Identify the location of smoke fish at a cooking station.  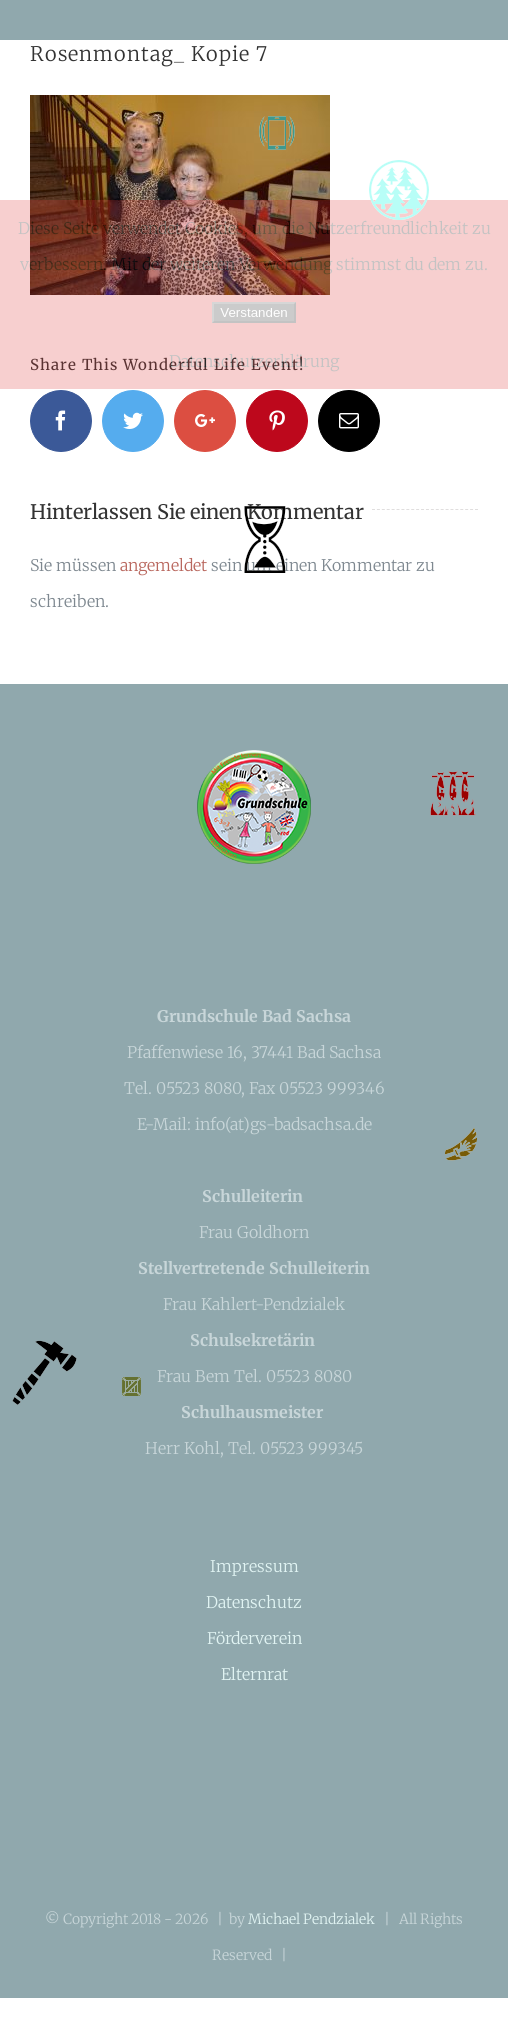
(453, 793).